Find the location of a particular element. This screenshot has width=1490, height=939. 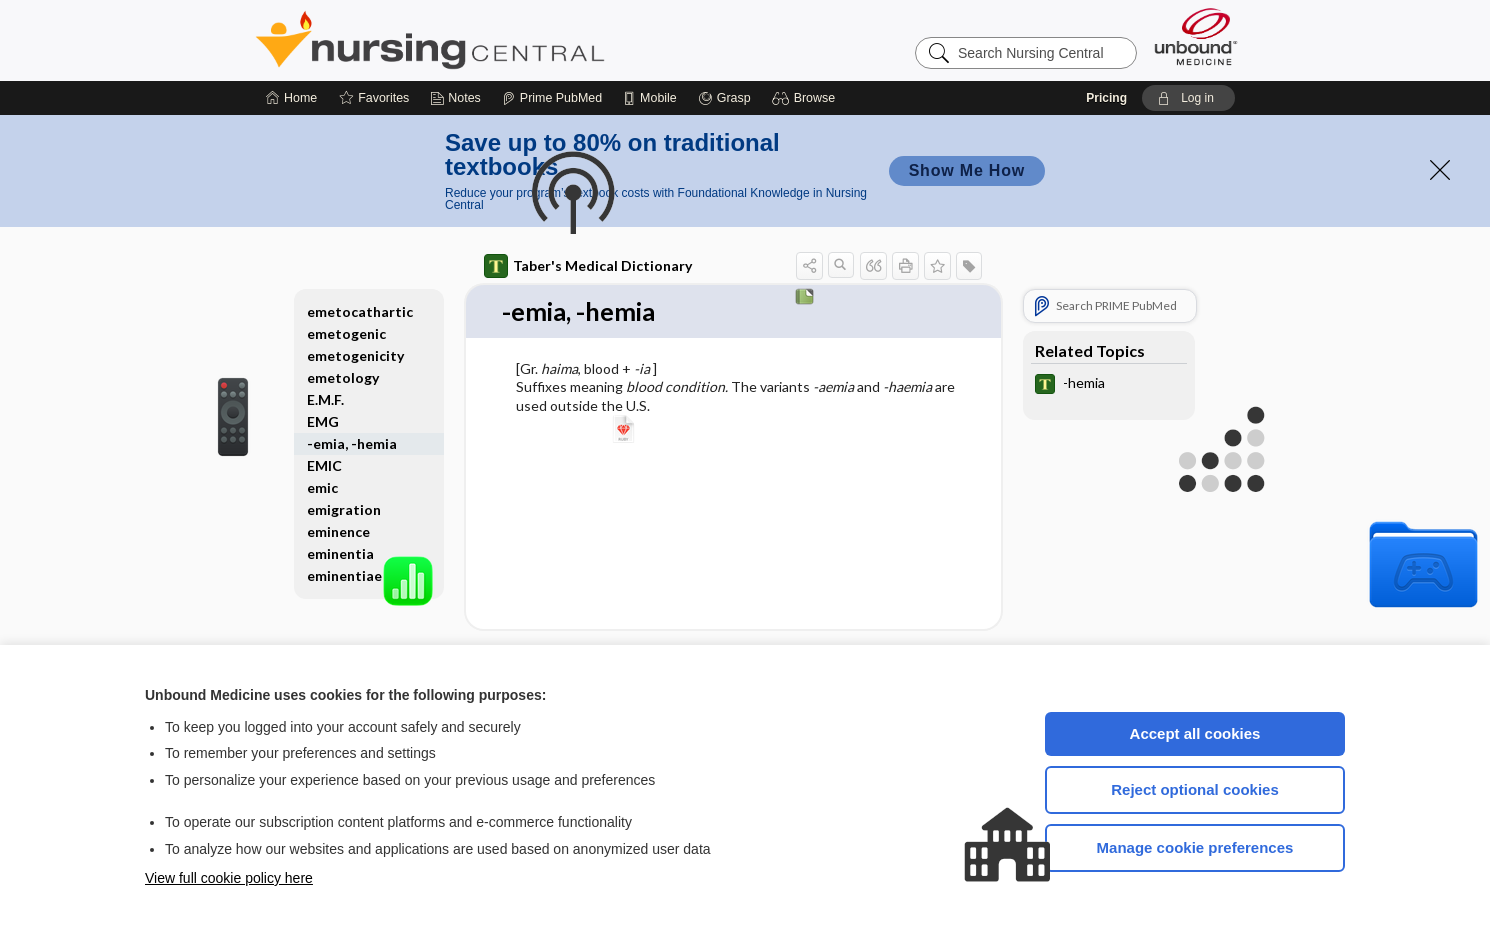

open apple numbers spreadsheet app is located at coordinates (408, 581).